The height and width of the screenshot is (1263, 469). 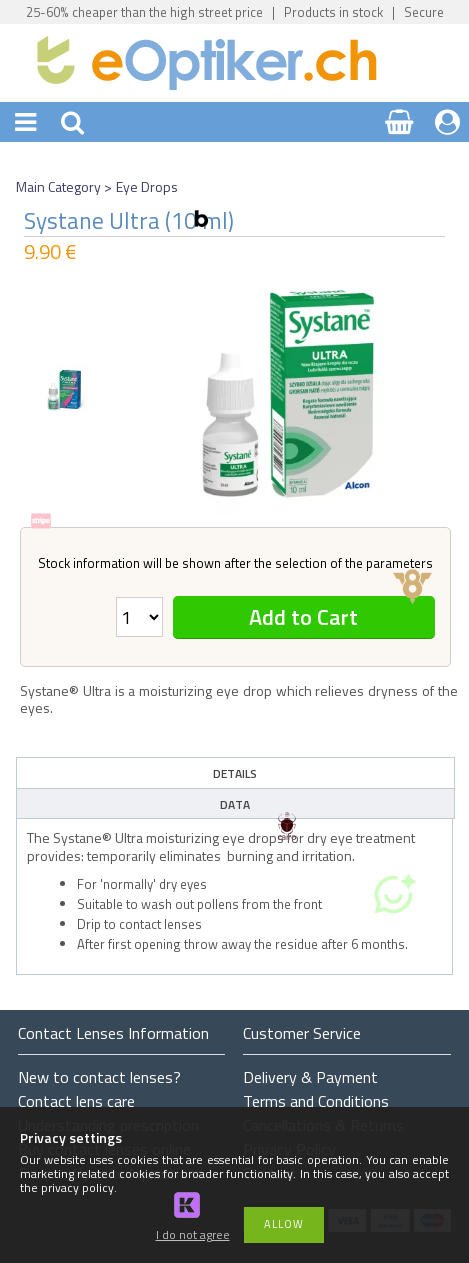 I want to click on start a conversation with AI assistant, so click(x=393, y=894).